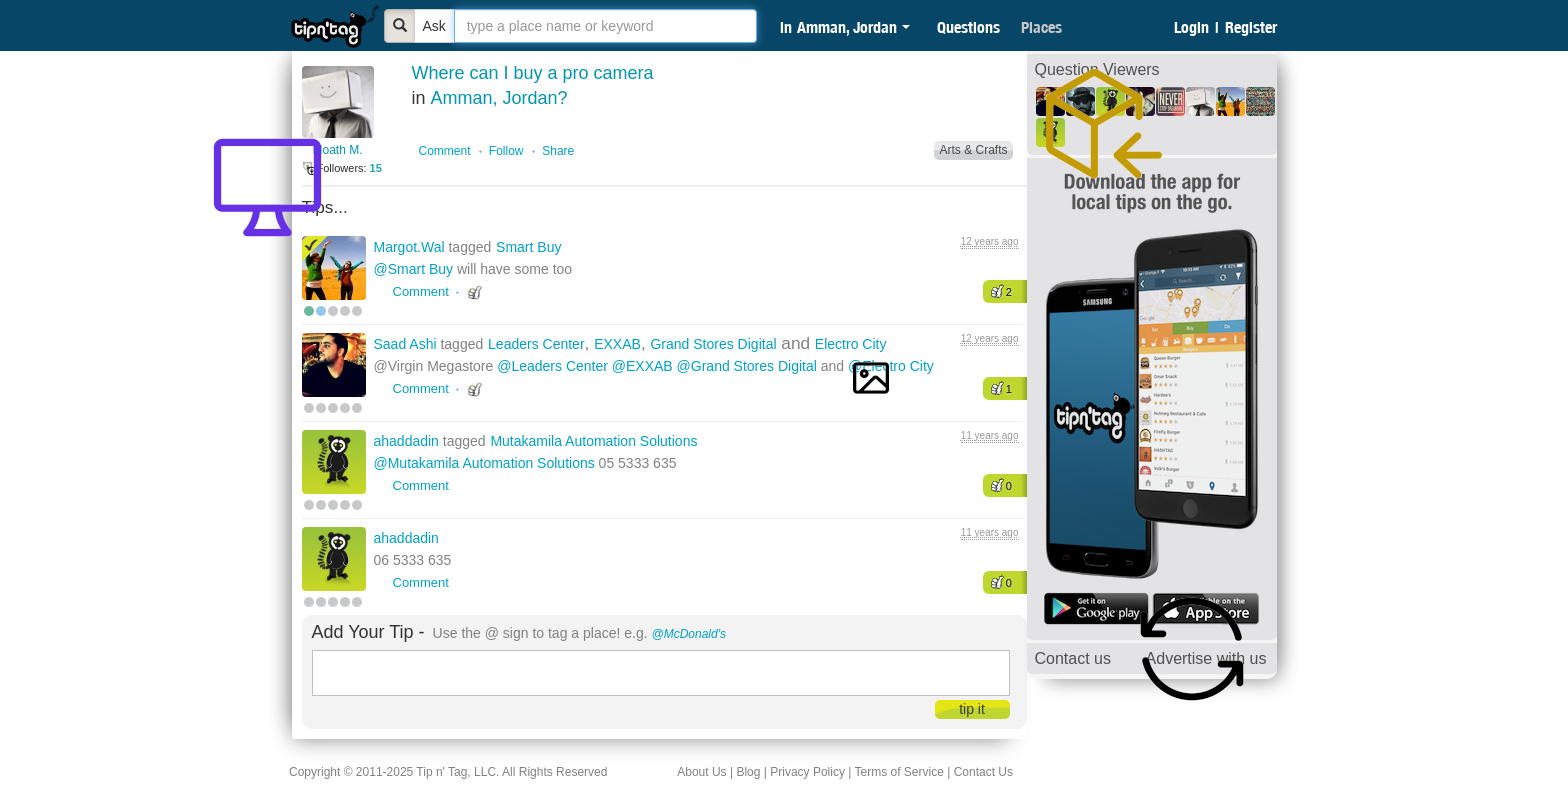 The width and height of the screenshot is (1568, 798). What do you see at coordinates (267, 187) in the screenshot?
I see `view on desktop device` at bounding box center [267, 187].